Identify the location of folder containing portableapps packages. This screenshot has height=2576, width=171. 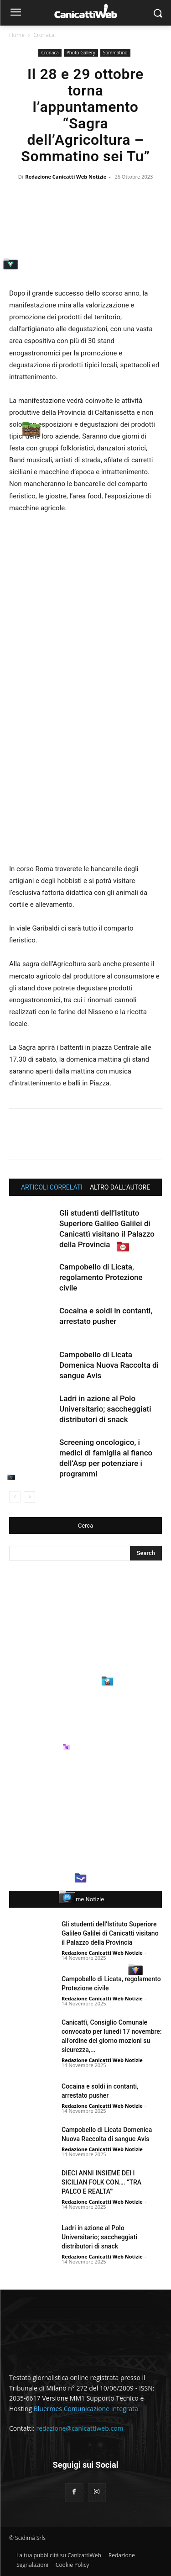
(107, 1681).